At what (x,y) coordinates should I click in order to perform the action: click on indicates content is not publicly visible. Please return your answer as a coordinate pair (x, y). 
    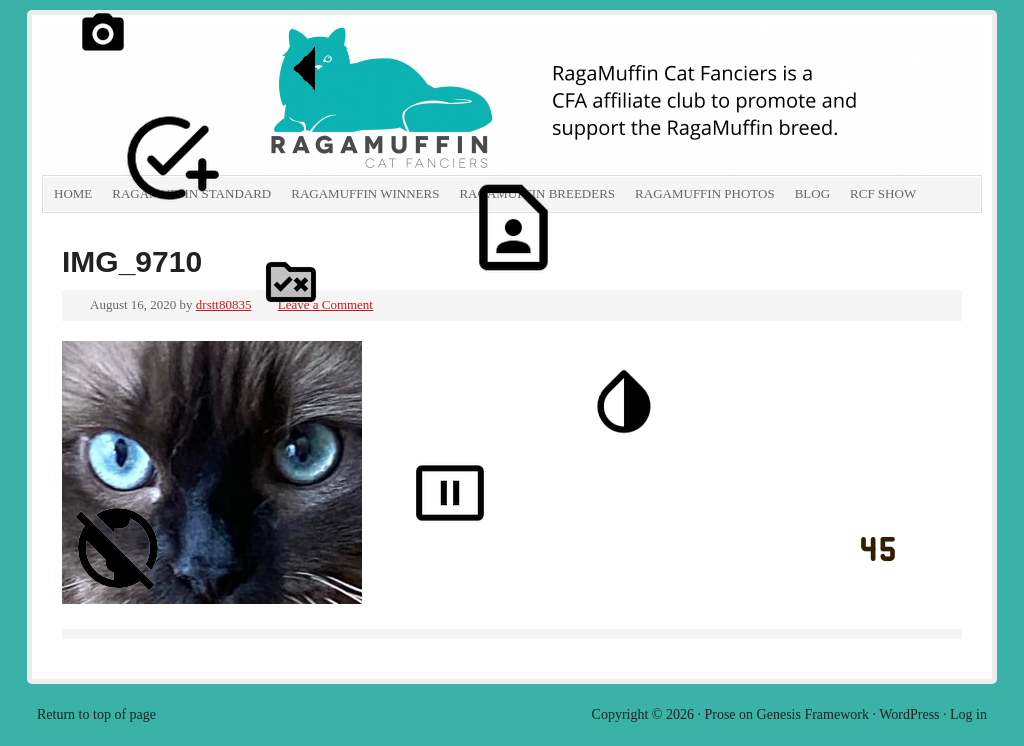
    Looking at the image, I should click on (118, 548).